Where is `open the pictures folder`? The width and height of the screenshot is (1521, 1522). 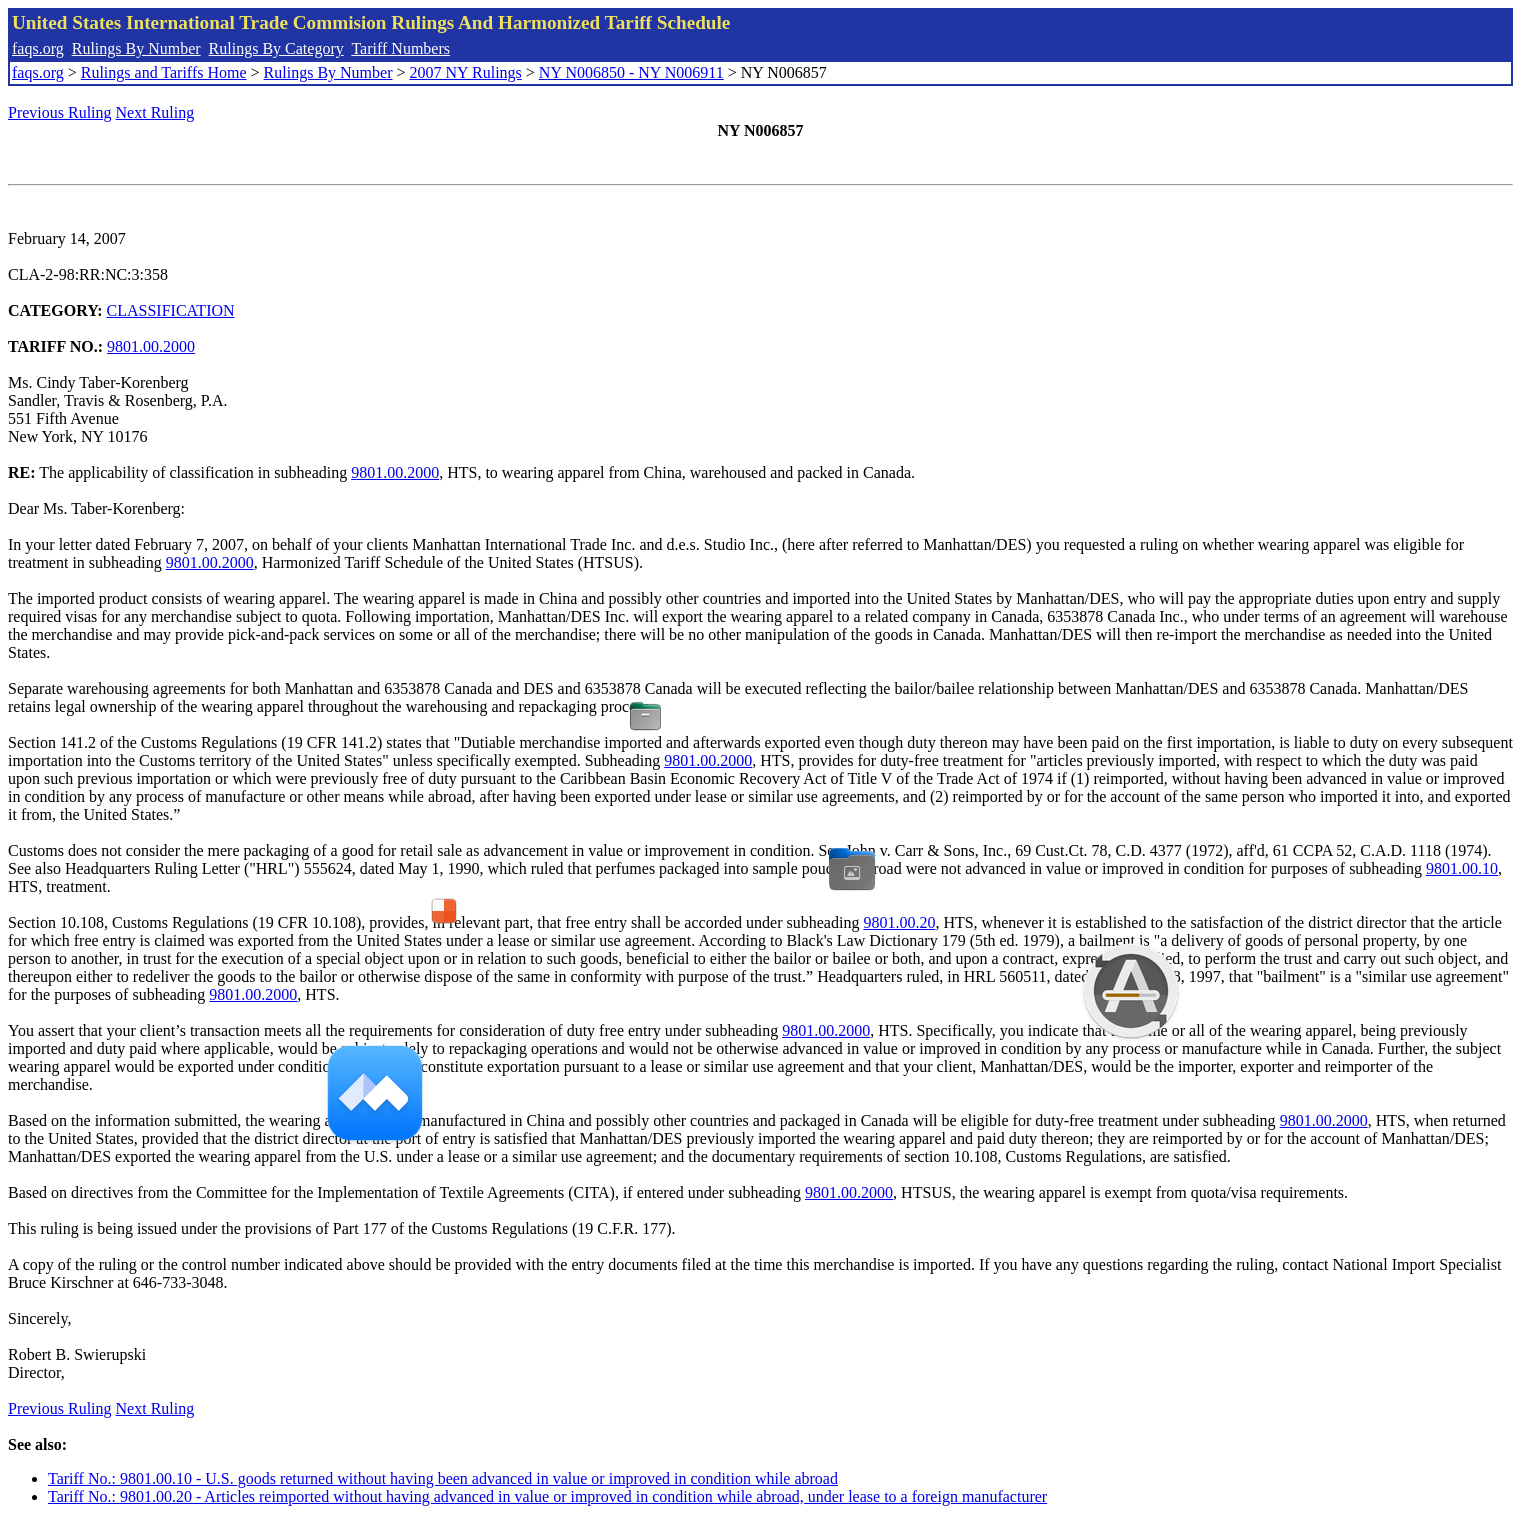
open the pictures folder is located at coordinates (852, 869).